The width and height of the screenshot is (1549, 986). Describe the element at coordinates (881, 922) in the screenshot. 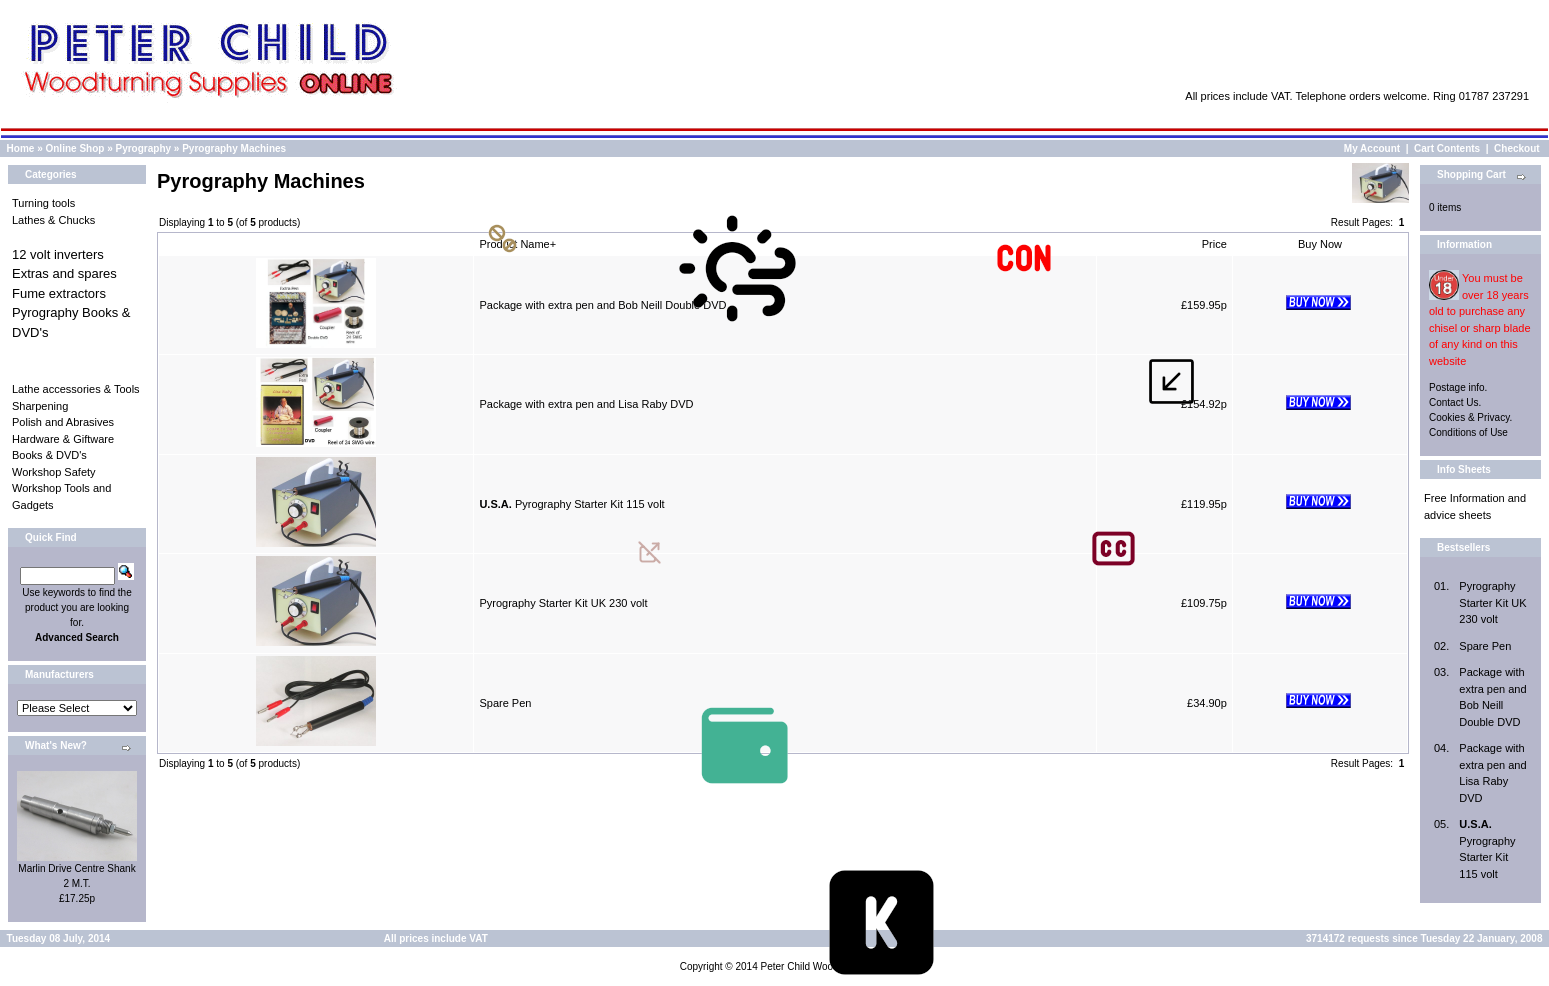

I see `keyboard shortcut indicator for the letter K` at that location.